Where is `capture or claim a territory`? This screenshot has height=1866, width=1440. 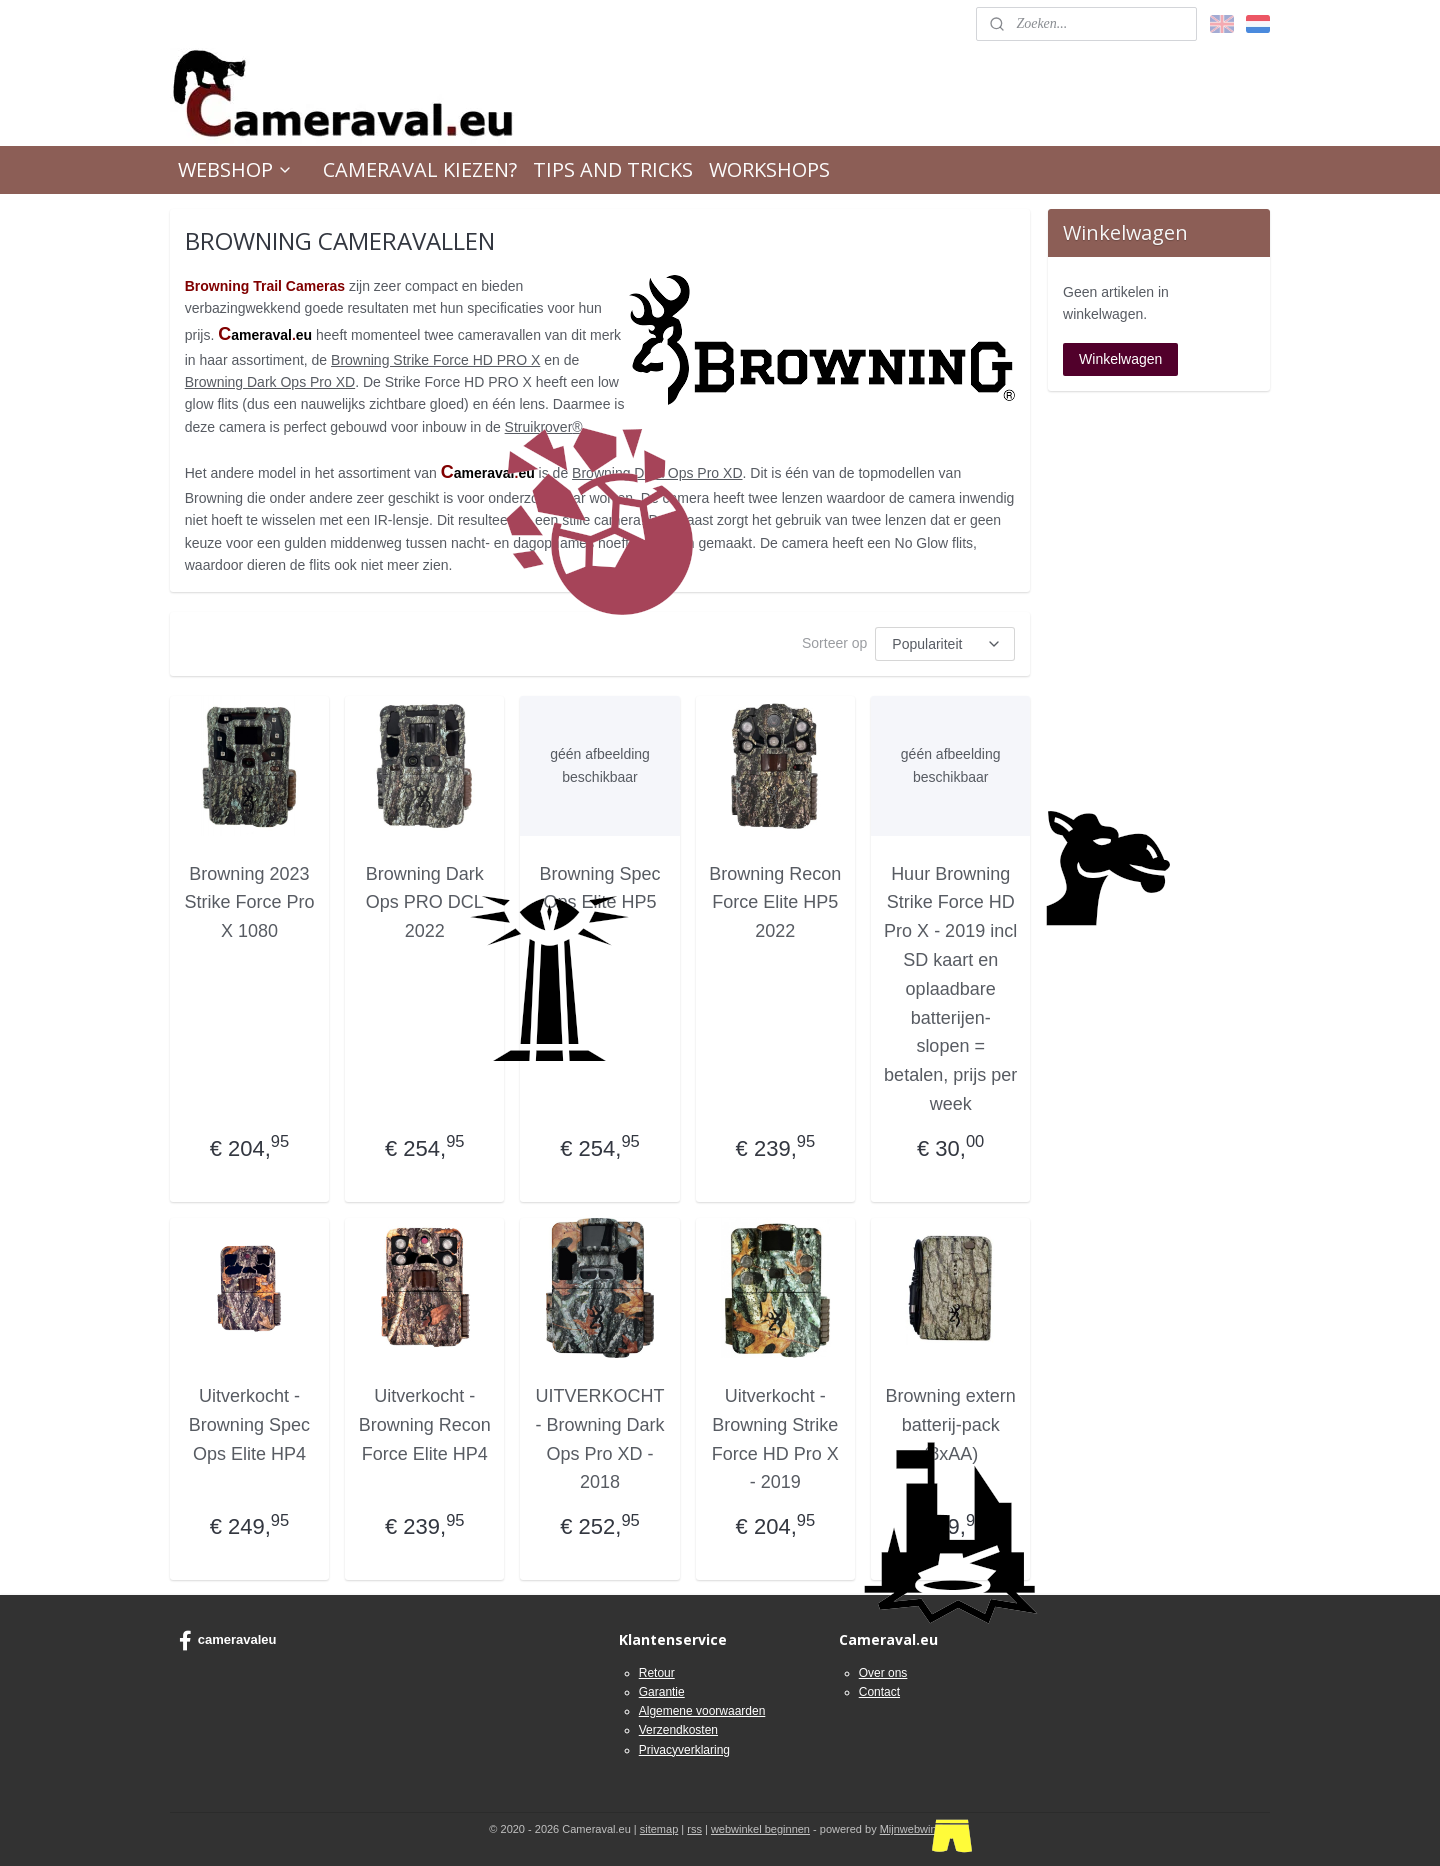 capture or claim a territory is located at coordinates (951, 1533).